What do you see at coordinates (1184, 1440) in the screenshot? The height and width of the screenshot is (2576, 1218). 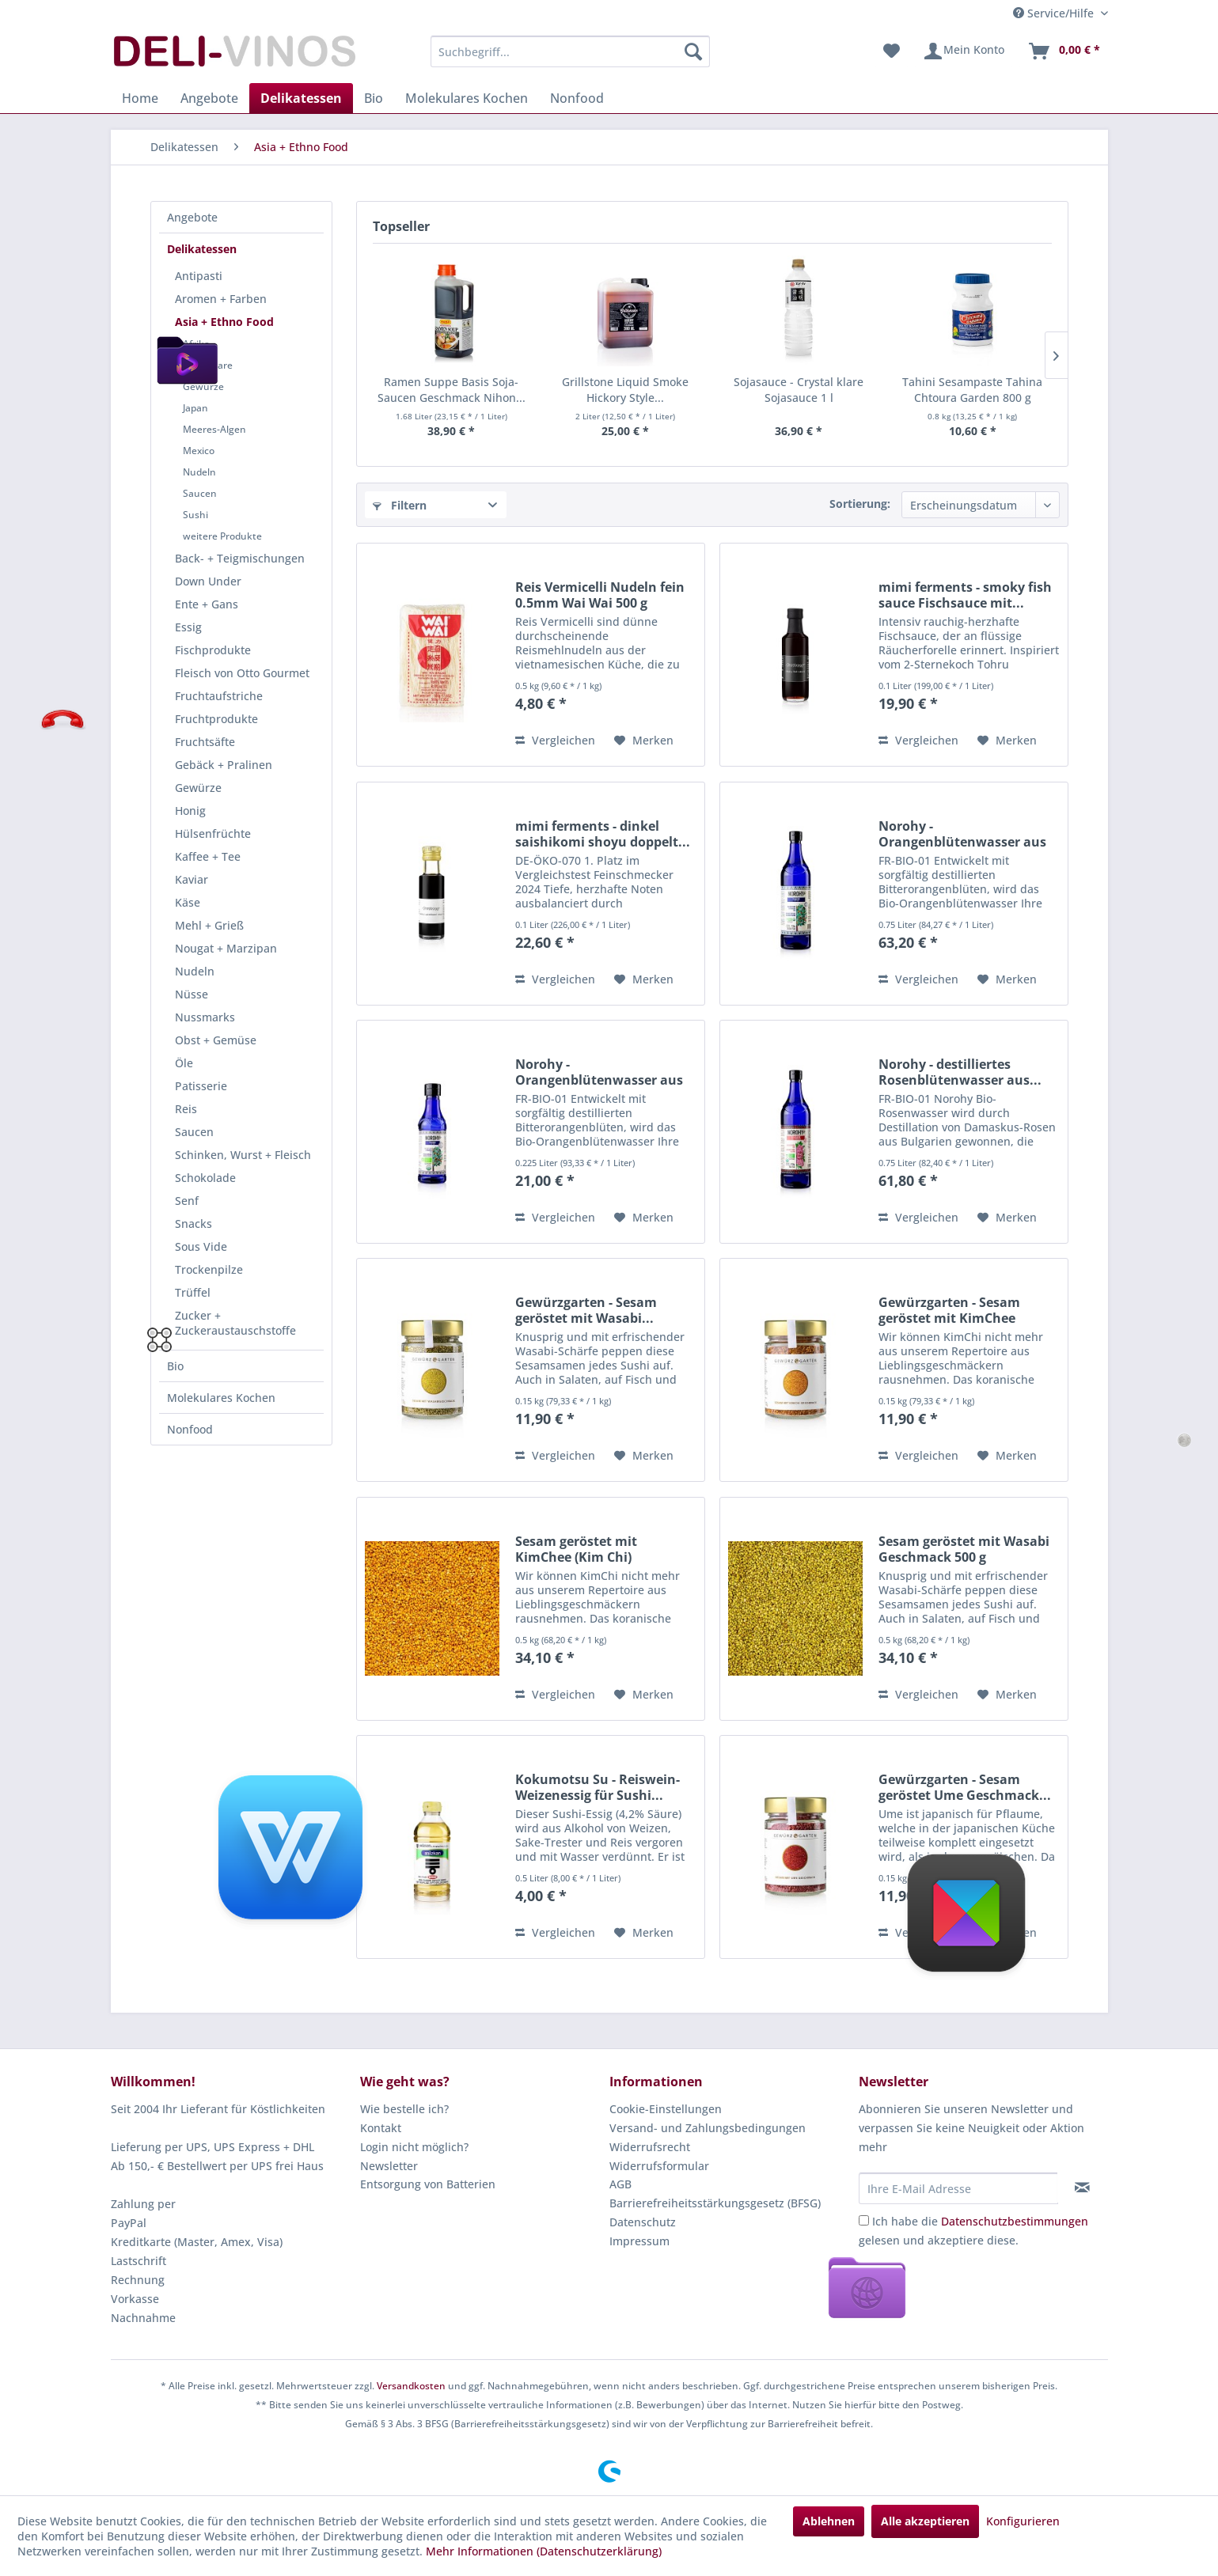 I see `indicates clear weather conditions at night` at bounding box center [1184, 1440].